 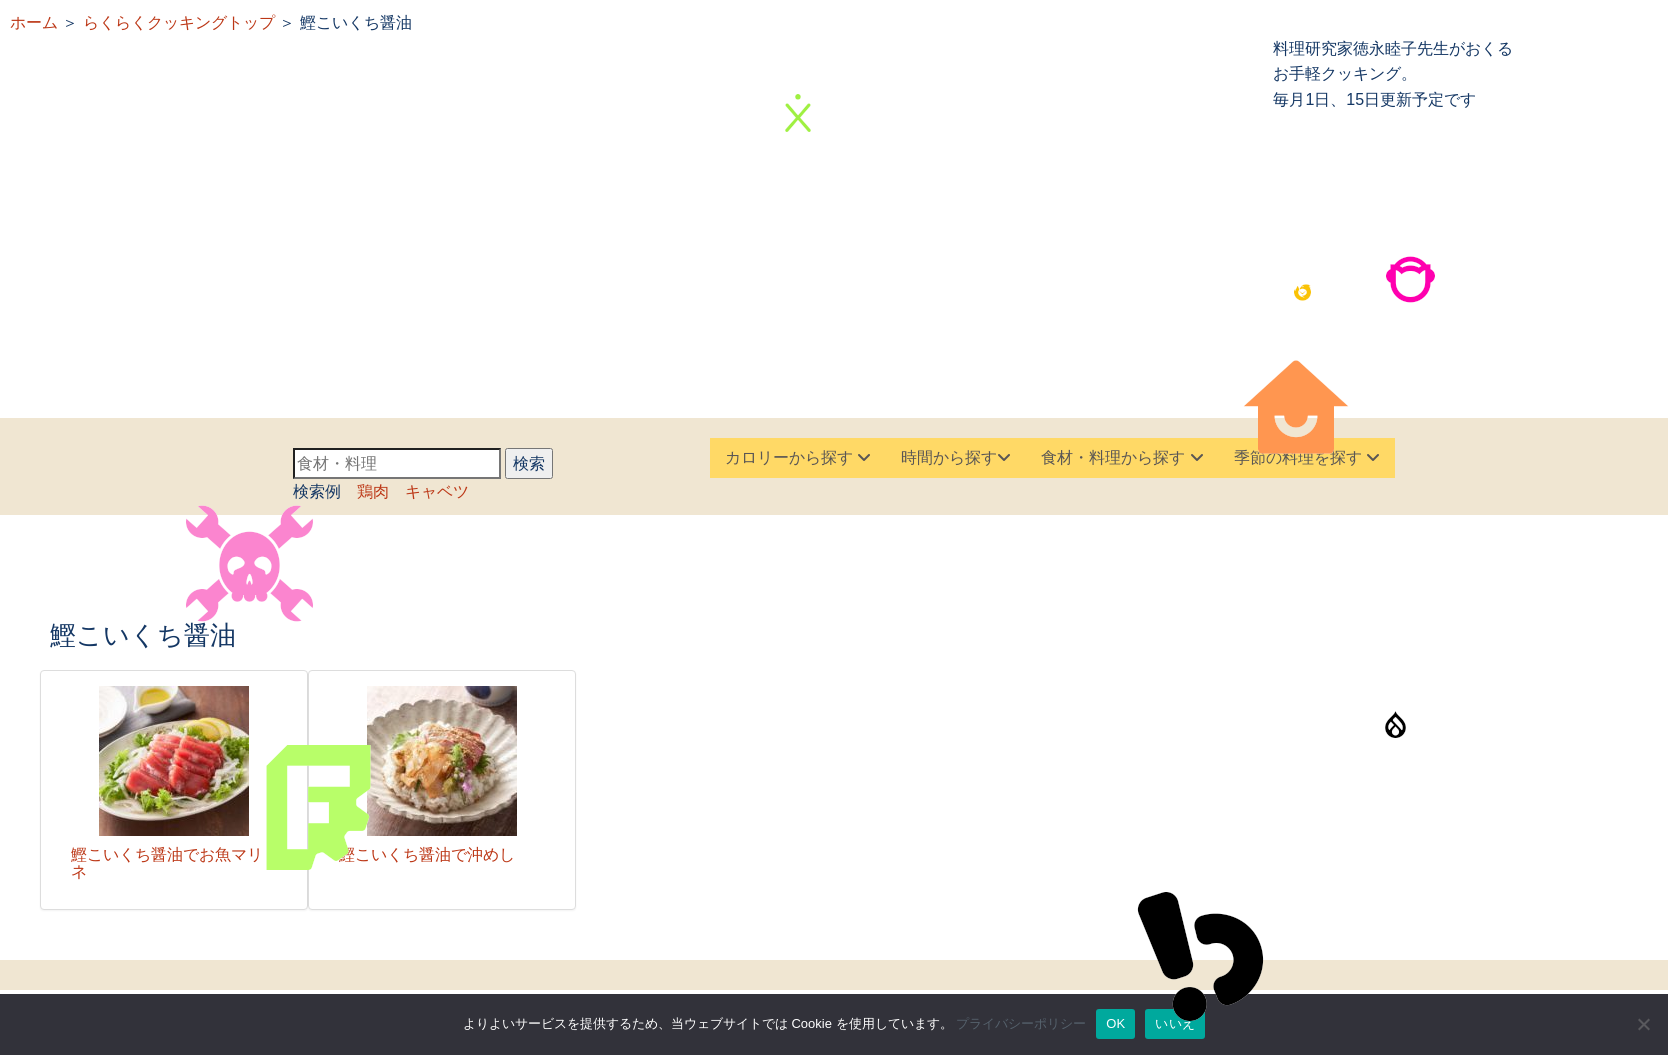 I want to click on launch Citrix workspace or virtual desktop, so click(x=798, y=113).